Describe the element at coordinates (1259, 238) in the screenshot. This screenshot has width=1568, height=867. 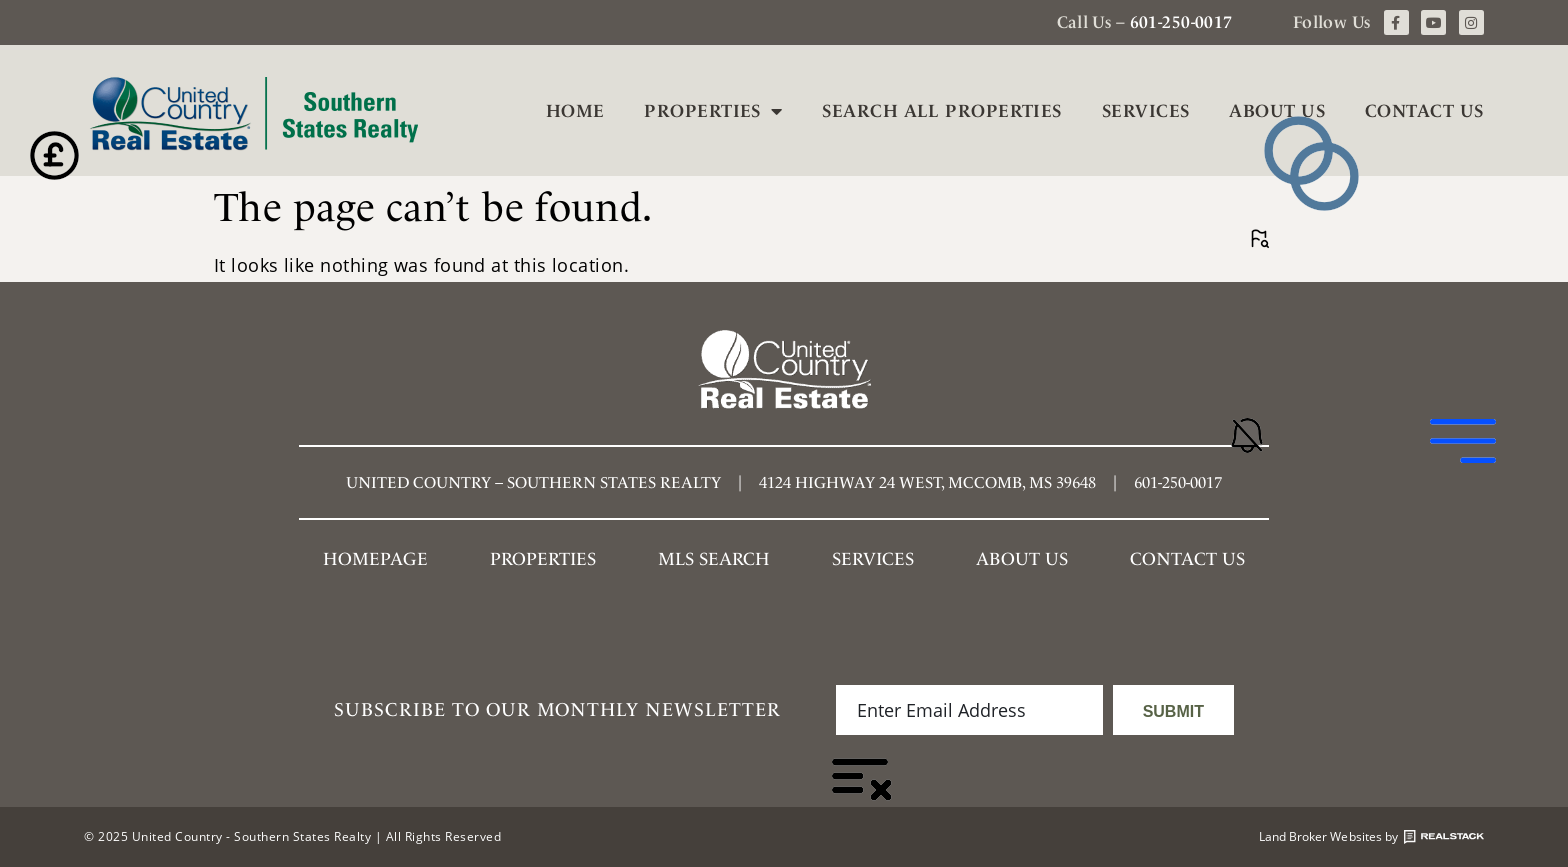
I see `search flagged items` at that location.